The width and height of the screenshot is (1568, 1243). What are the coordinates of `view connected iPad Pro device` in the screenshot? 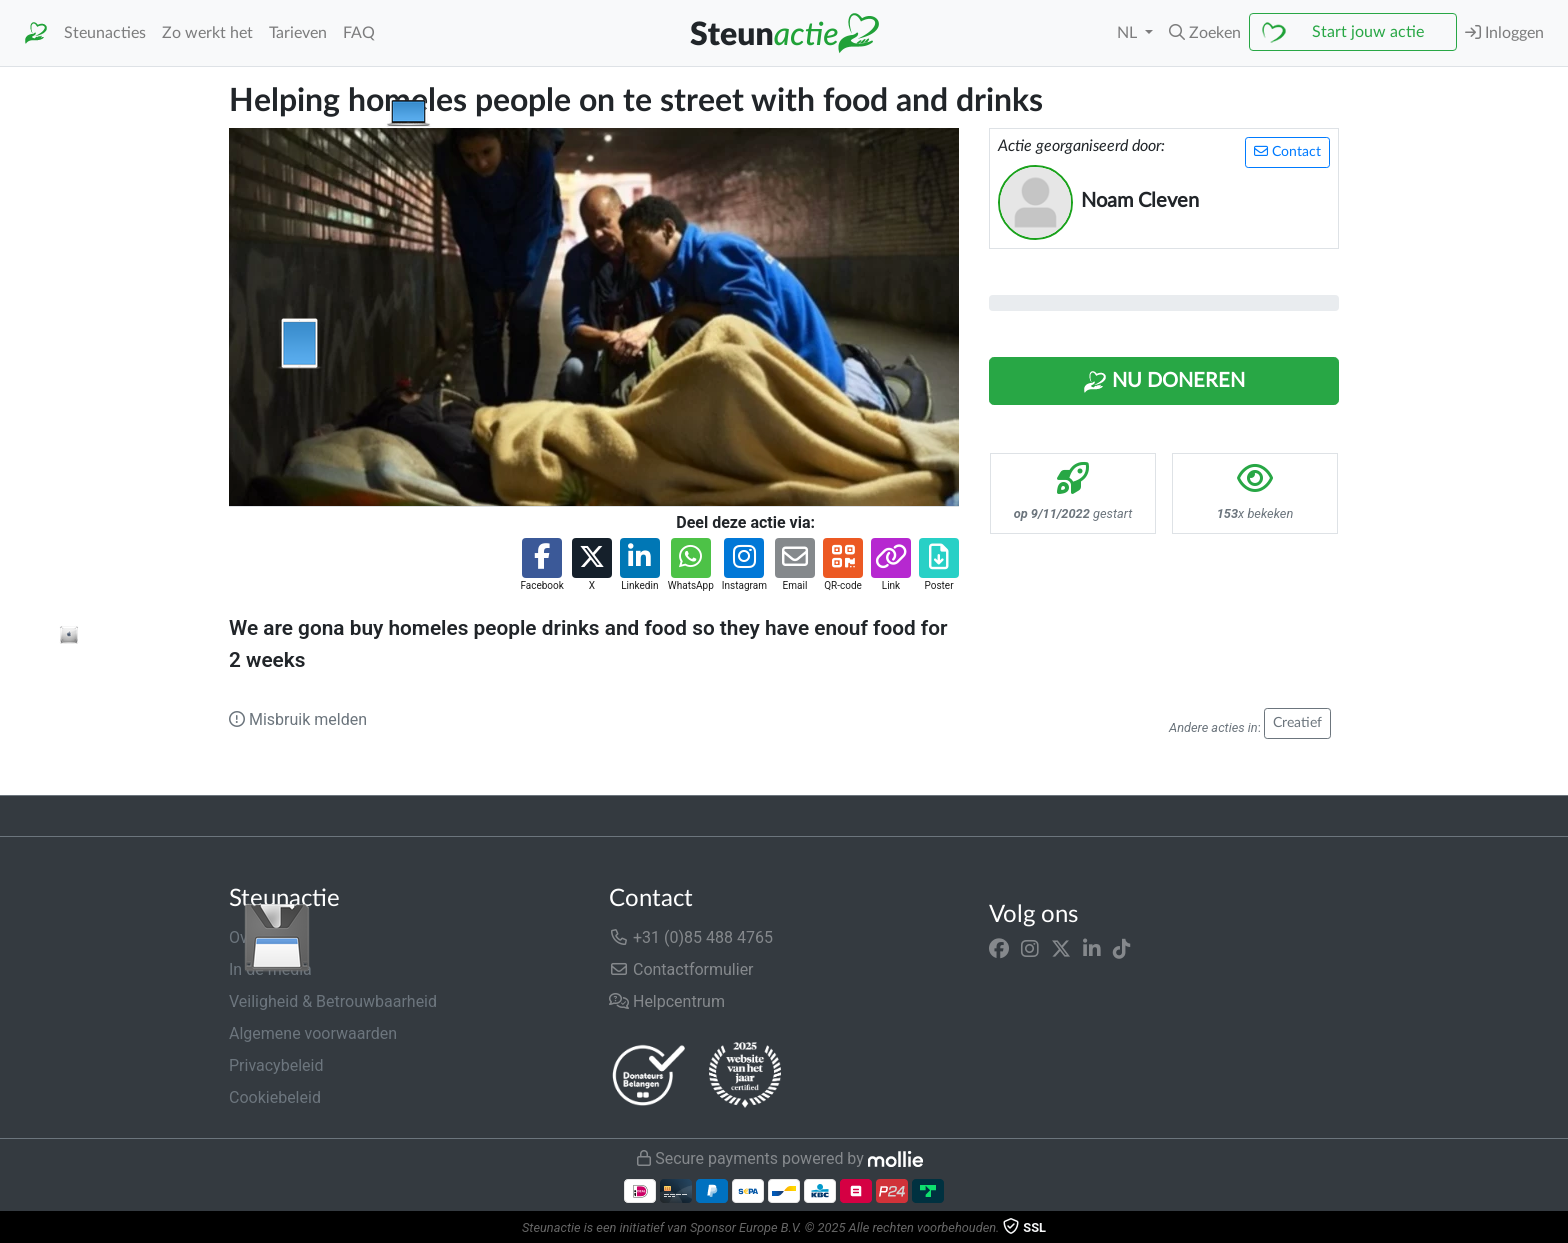 It's located at (299, 343).